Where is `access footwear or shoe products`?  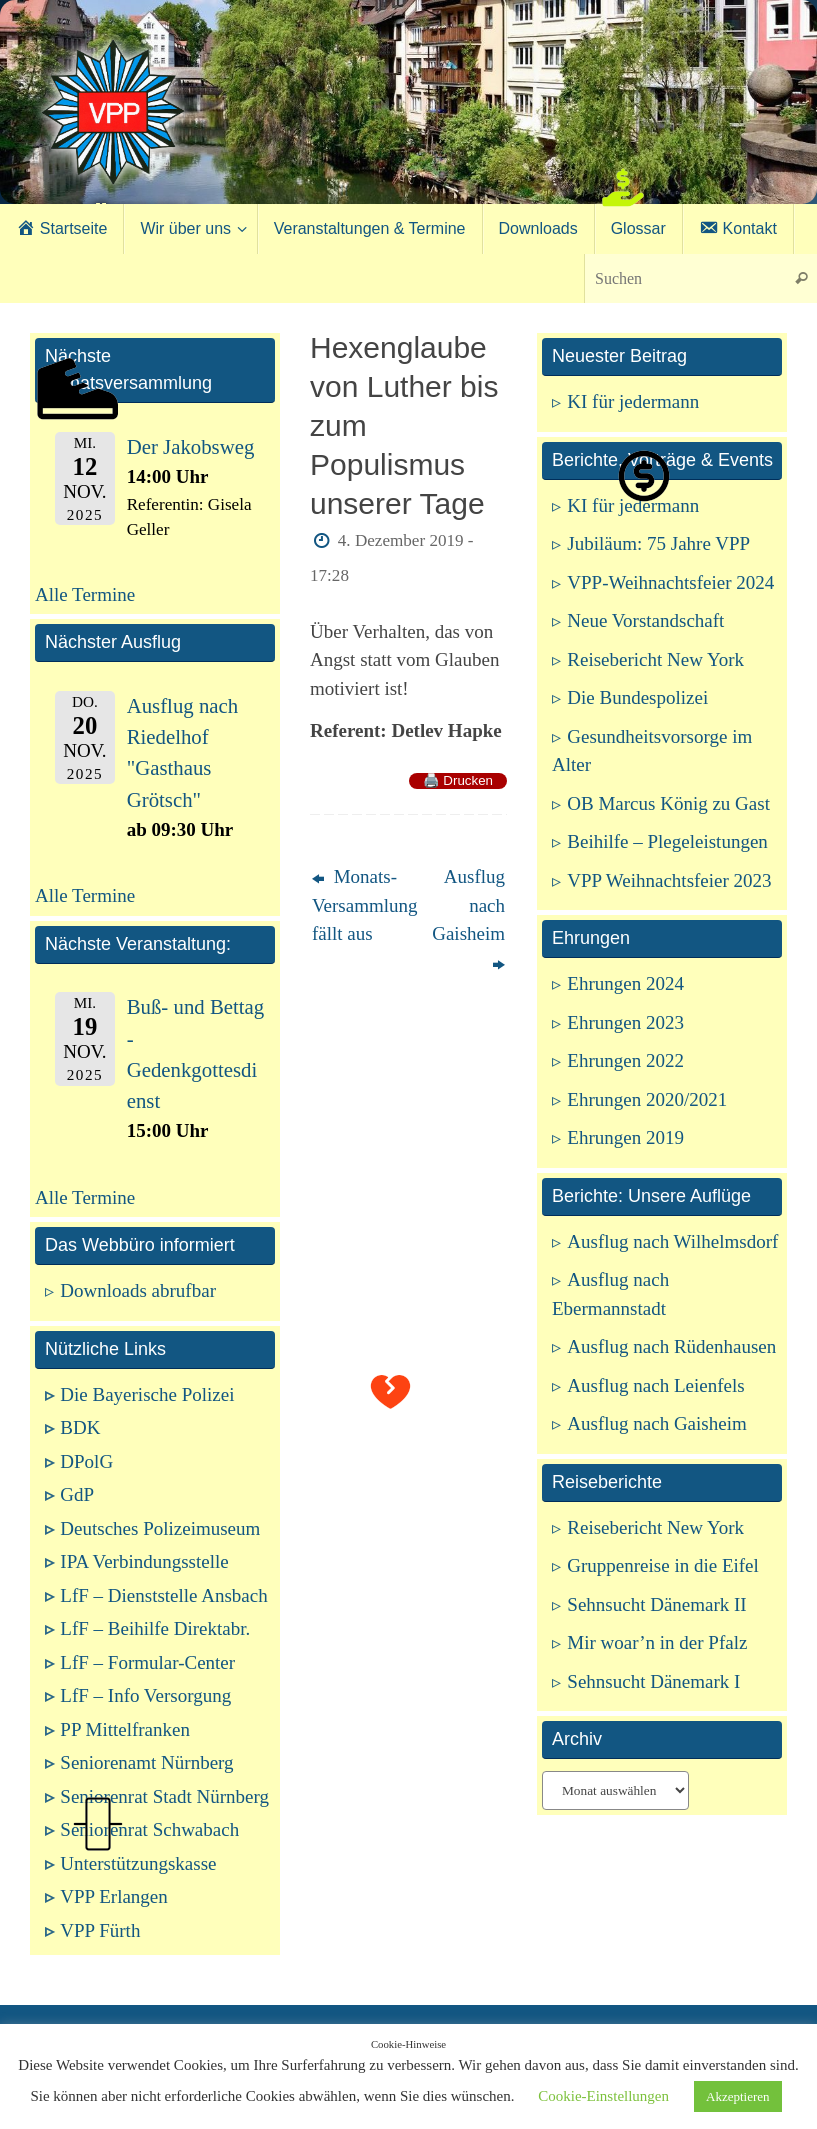
access footwear or shoe products is located at coordinates (73, 391).